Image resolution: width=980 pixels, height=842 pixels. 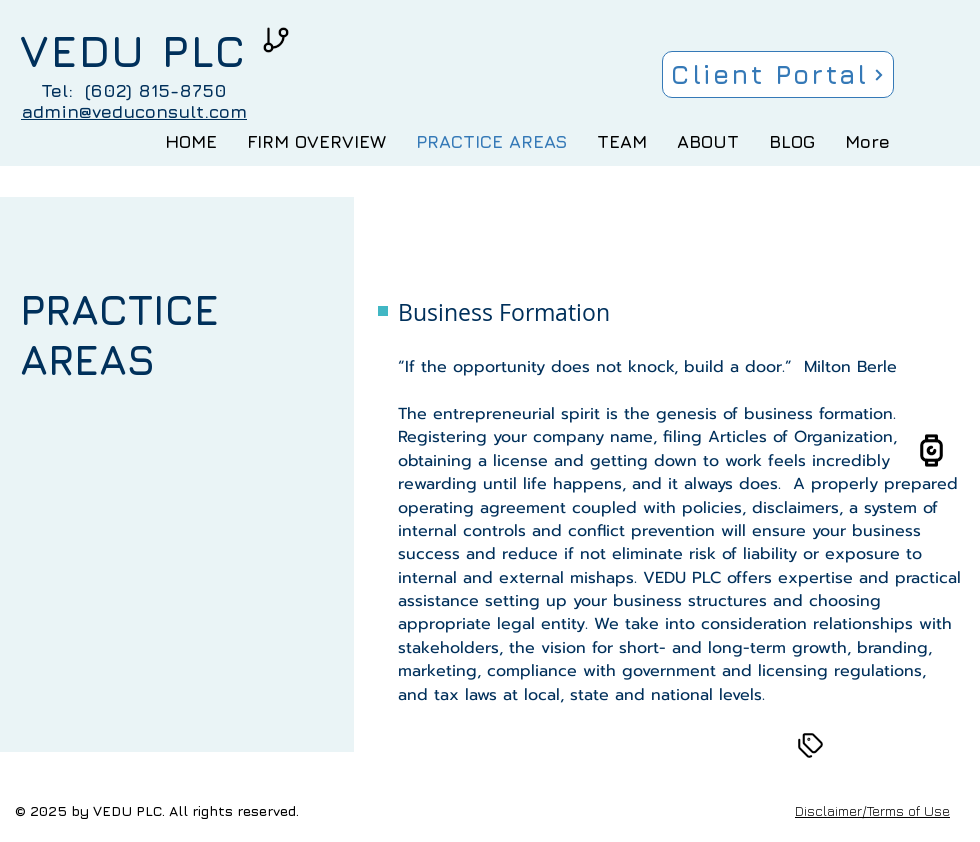 What do you see at coordinates (810, 745) in the screenshot?
I see `manage tags or labels` at bounding box center [810, 745].